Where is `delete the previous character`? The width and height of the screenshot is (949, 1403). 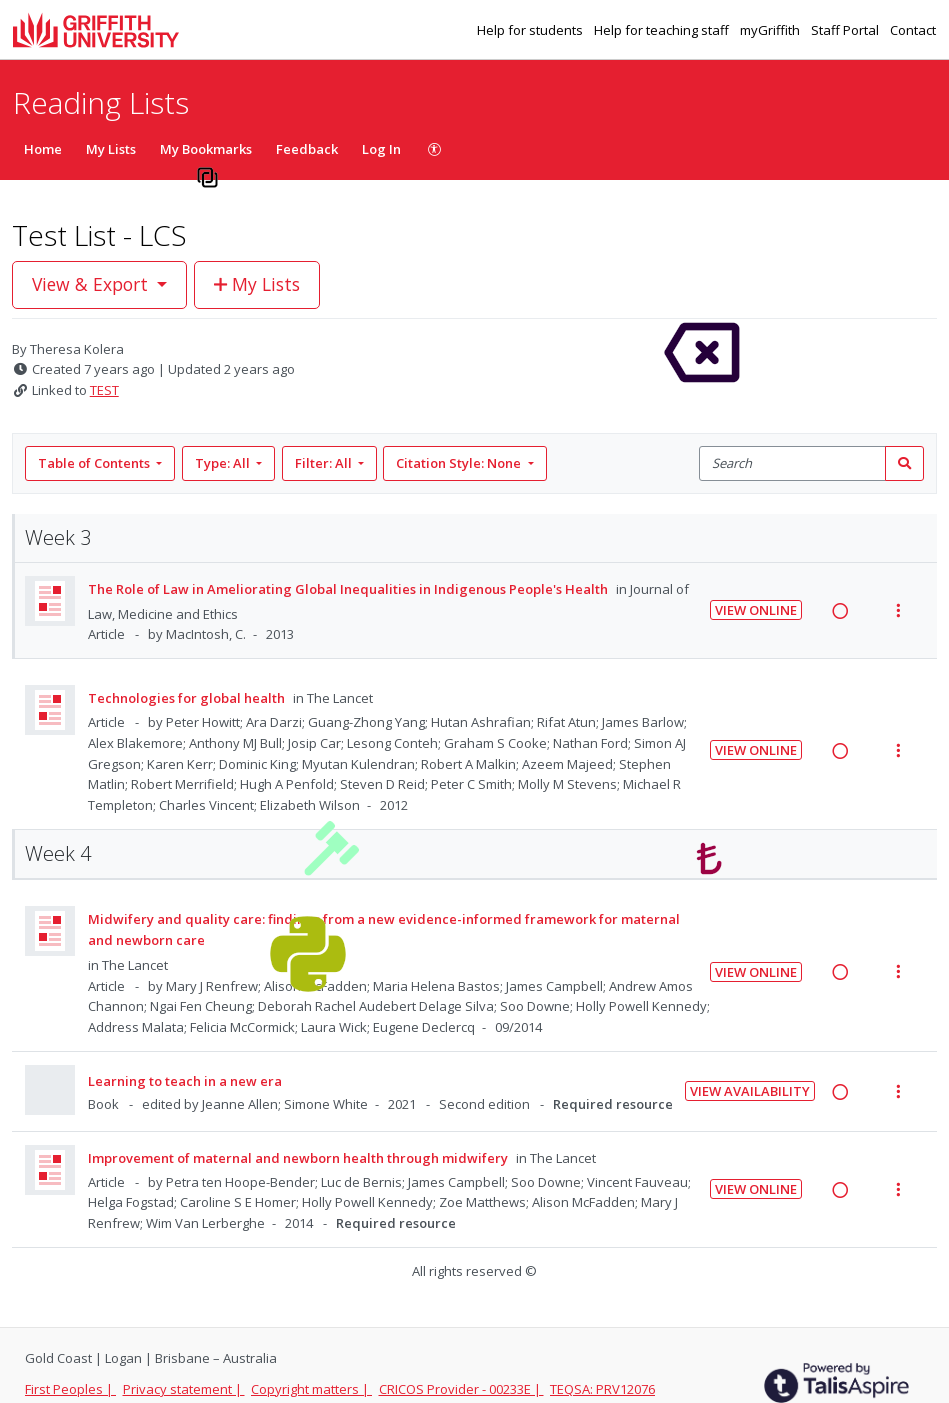 delete the previous character is located at coordinates (704, 352).